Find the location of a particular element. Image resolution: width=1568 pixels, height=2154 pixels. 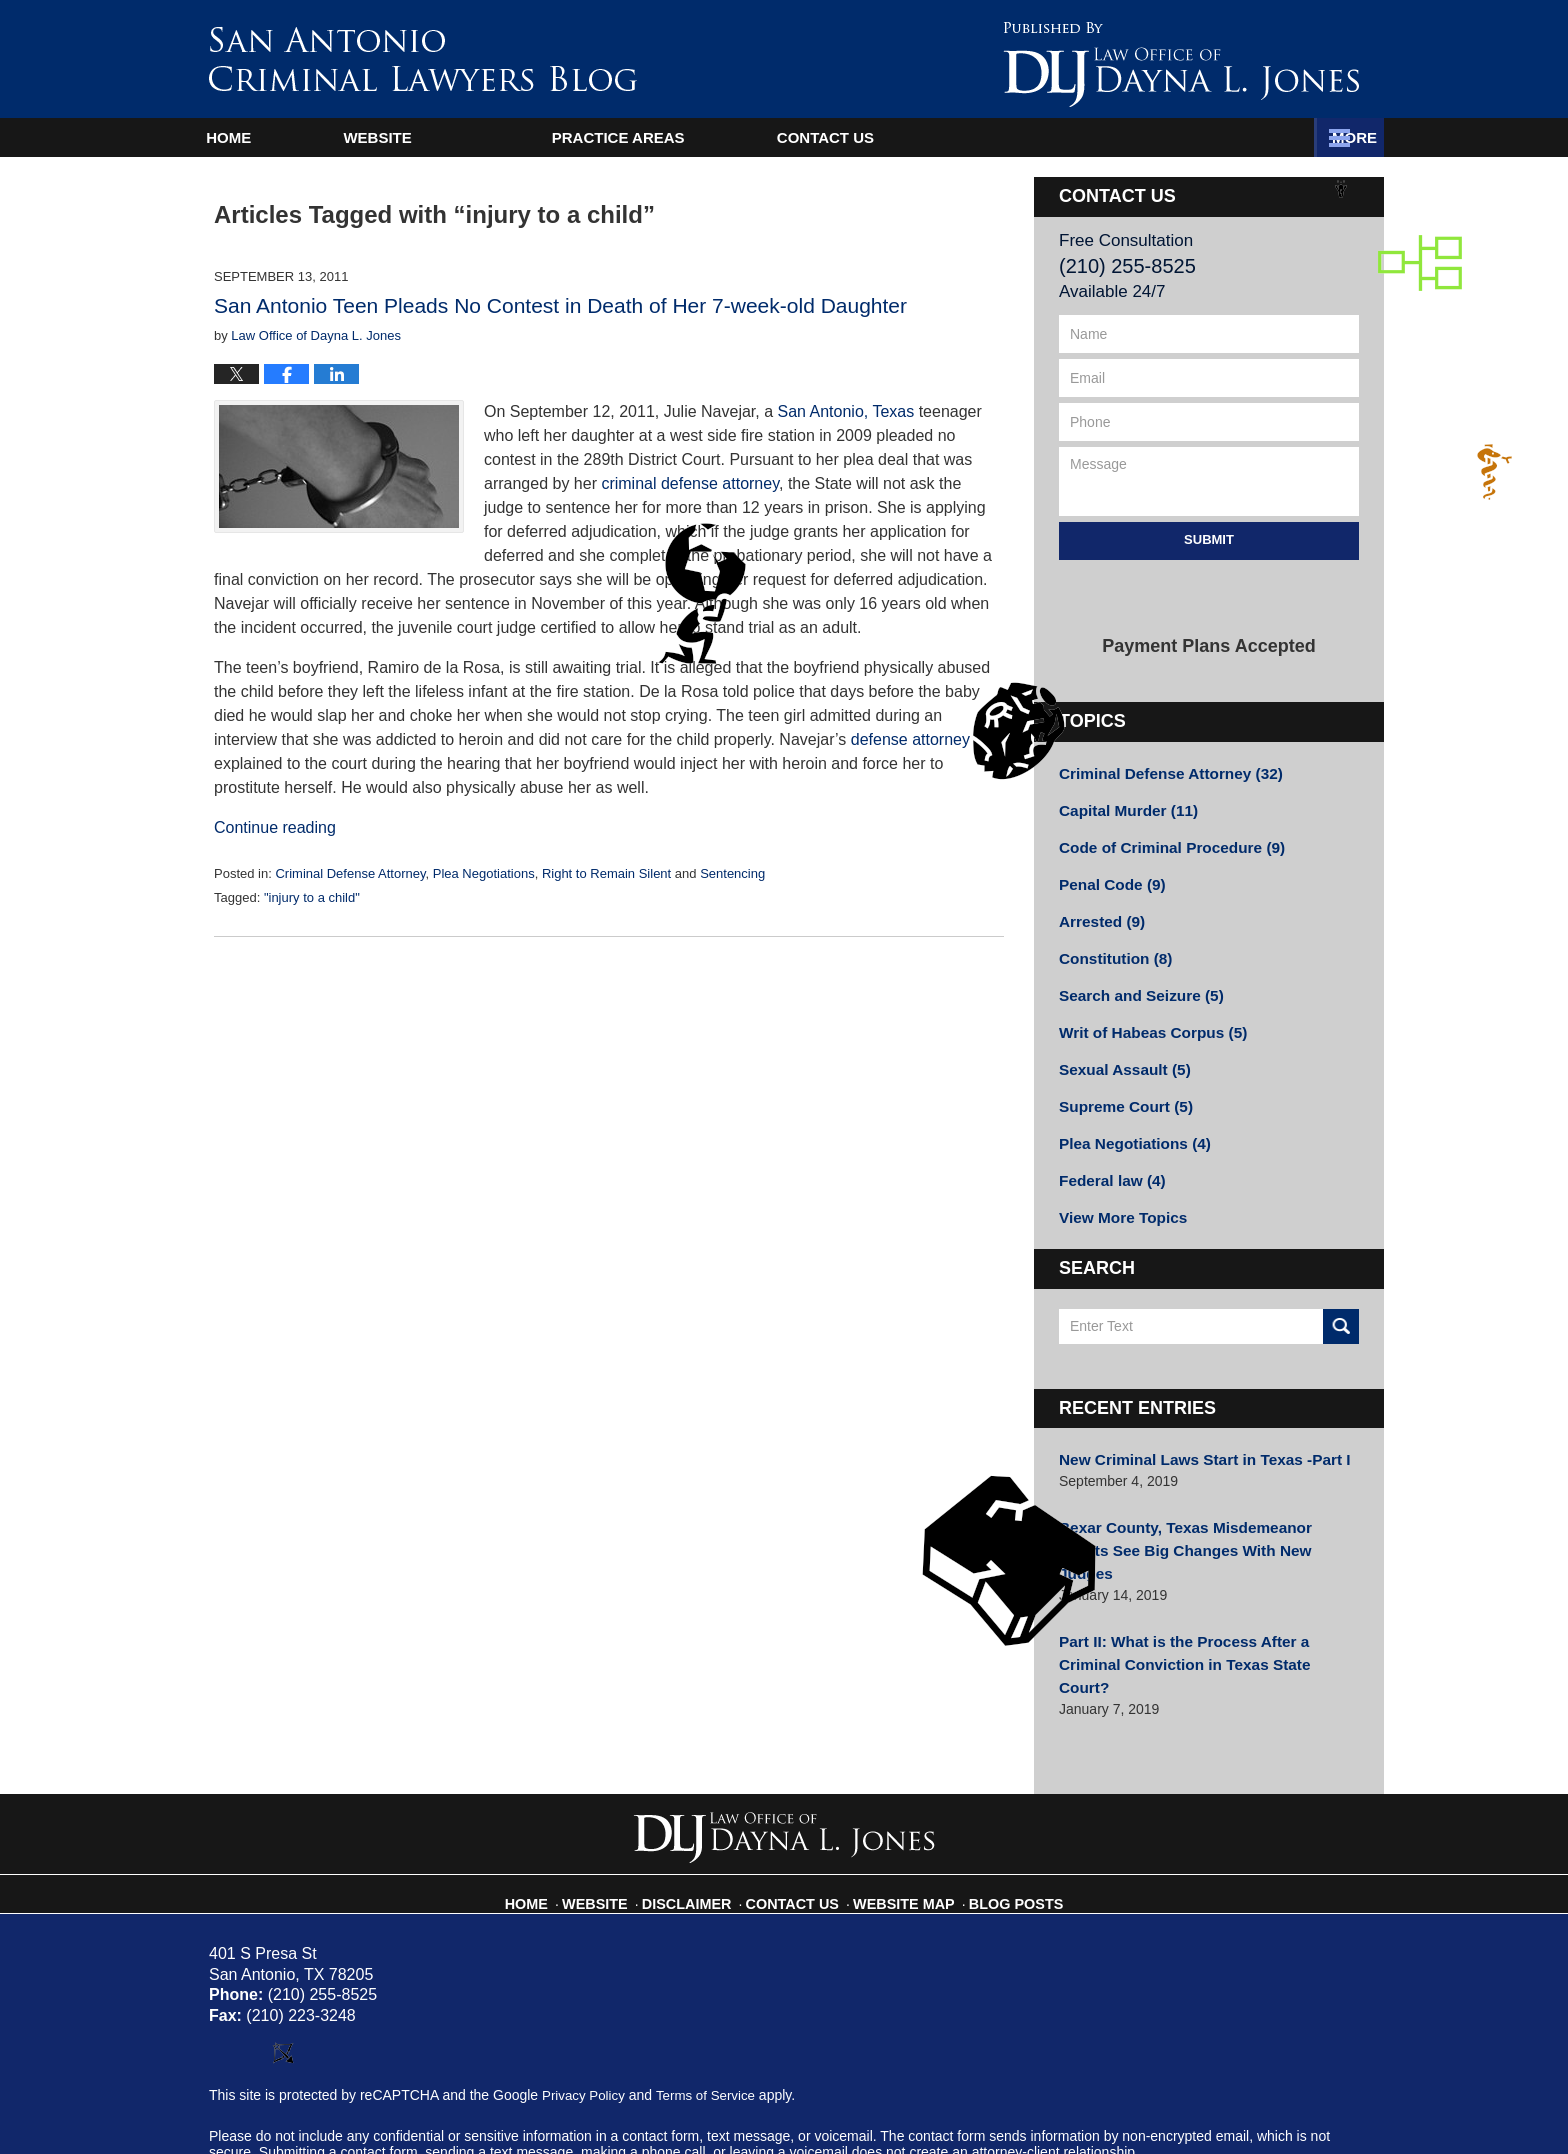

view world map or global content is located at coordinates (705, 592).